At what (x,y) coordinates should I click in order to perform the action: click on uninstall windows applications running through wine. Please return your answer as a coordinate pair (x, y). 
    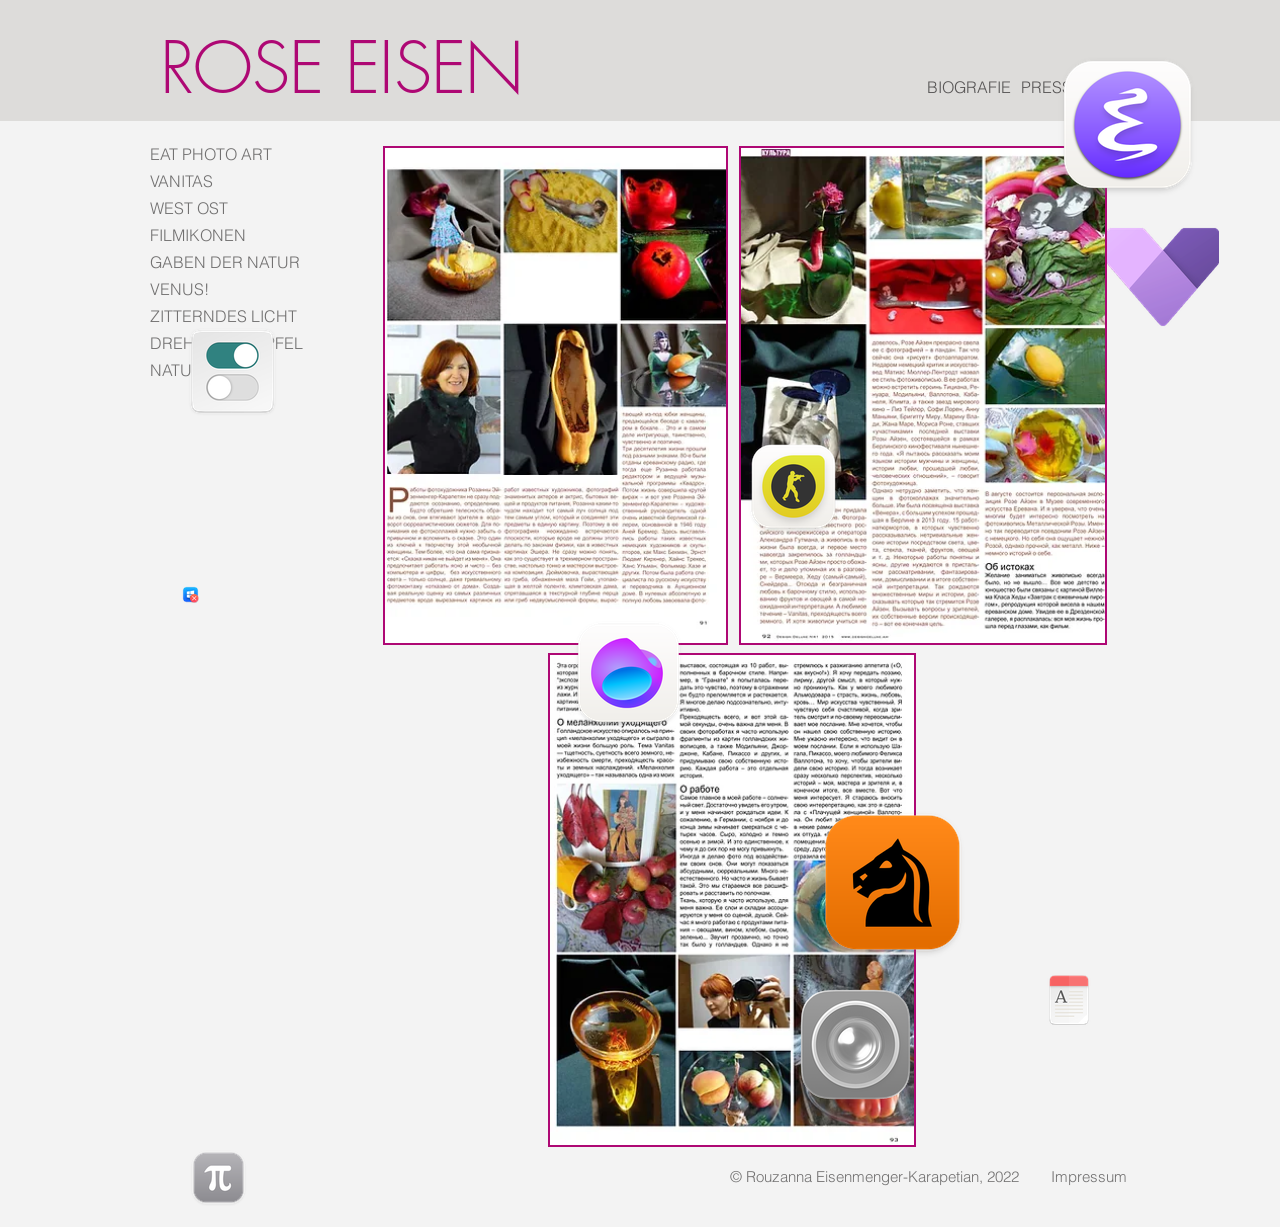
    Looking at the image, I should click on (190, 594).